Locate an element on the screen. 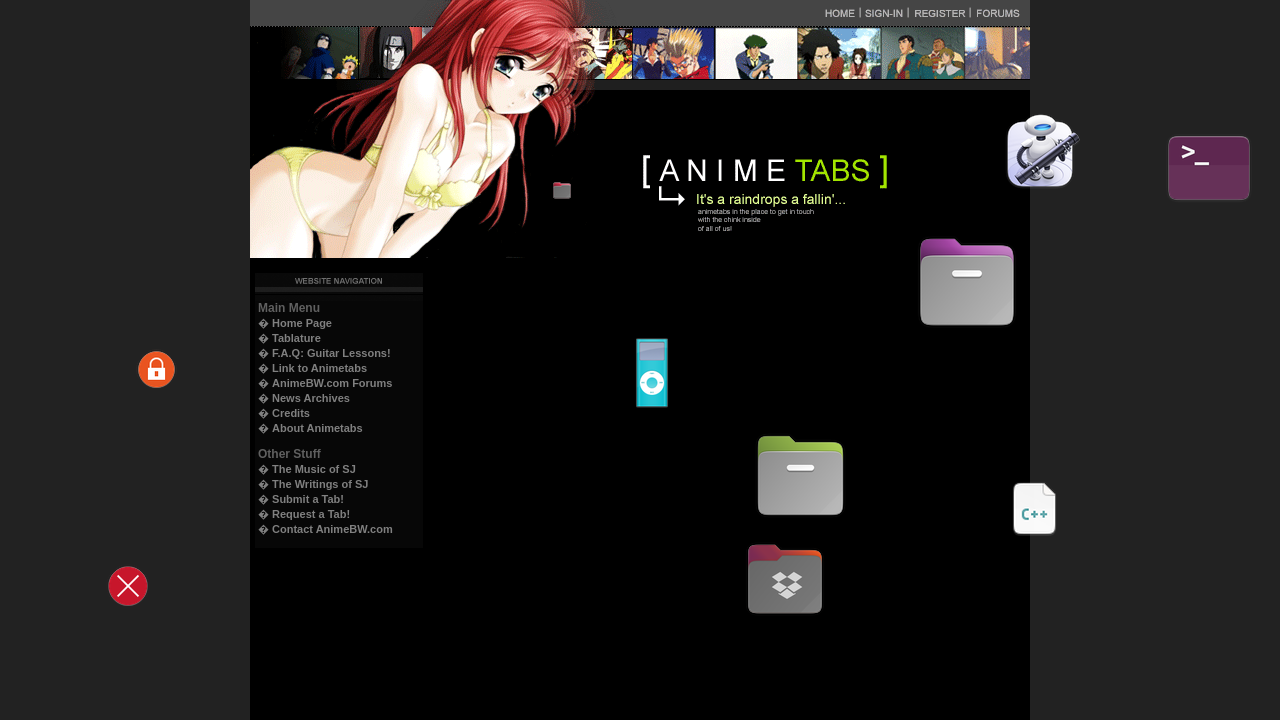 The image size is (1280, 720). open Automator to create automated workflows is located at coordinates (1040, 154).